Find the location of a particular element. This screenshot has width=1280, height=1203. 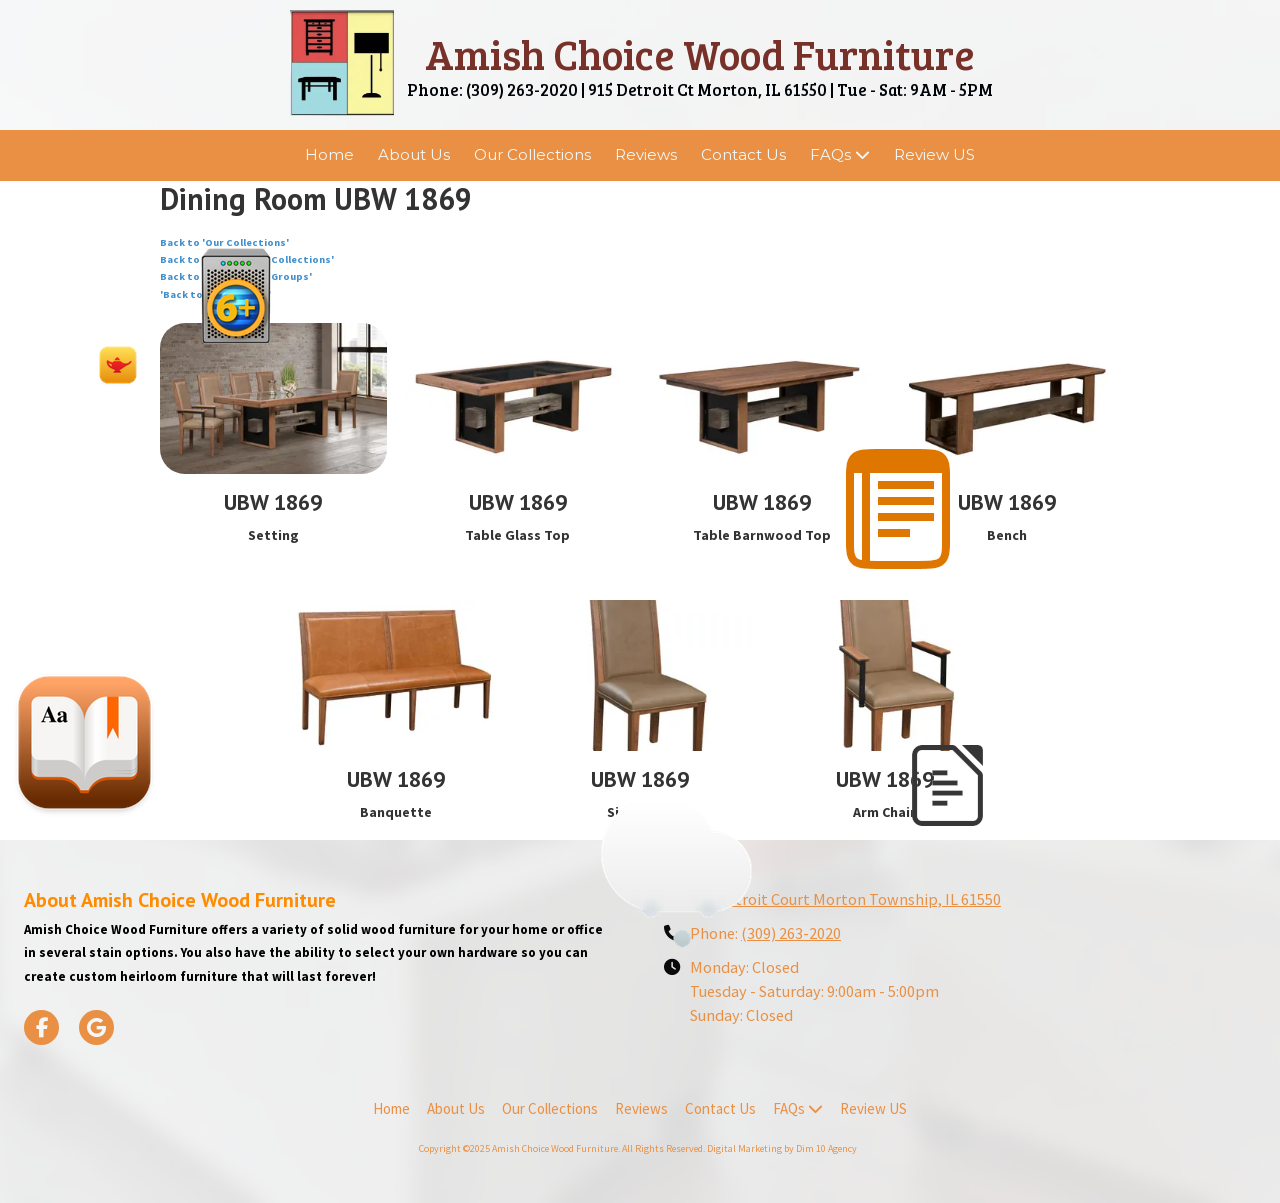

open LibreOffice Writer document editor is located at coordinates (947, 785).